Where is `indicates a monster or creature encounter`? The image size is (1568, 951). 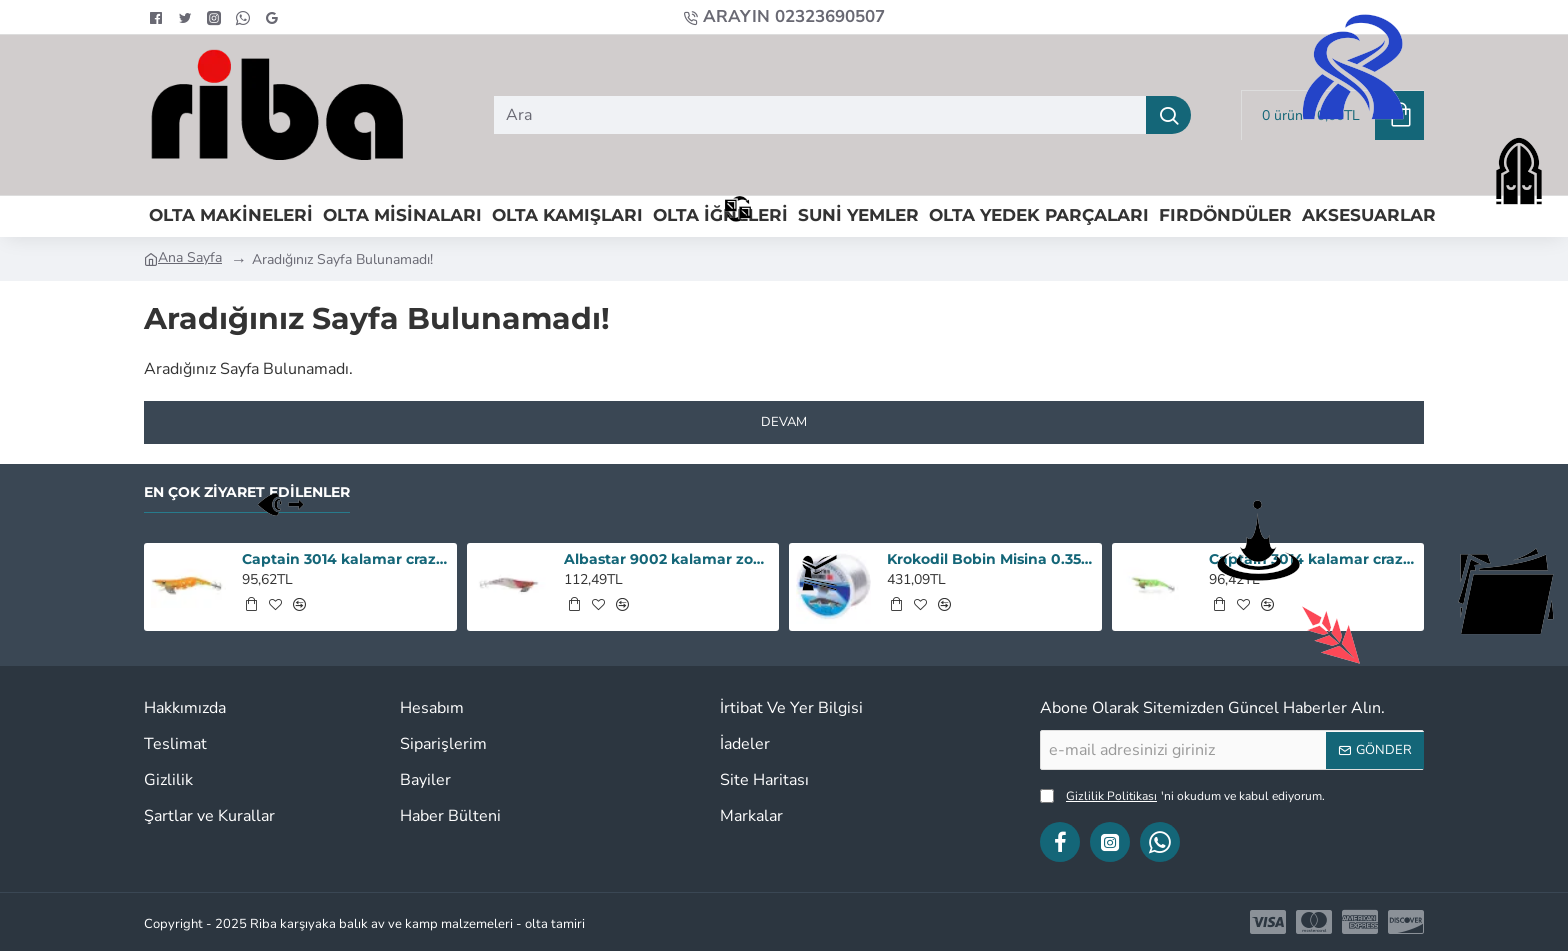 indicates a monster or creature encounter is located at coordinates (1353, 66).